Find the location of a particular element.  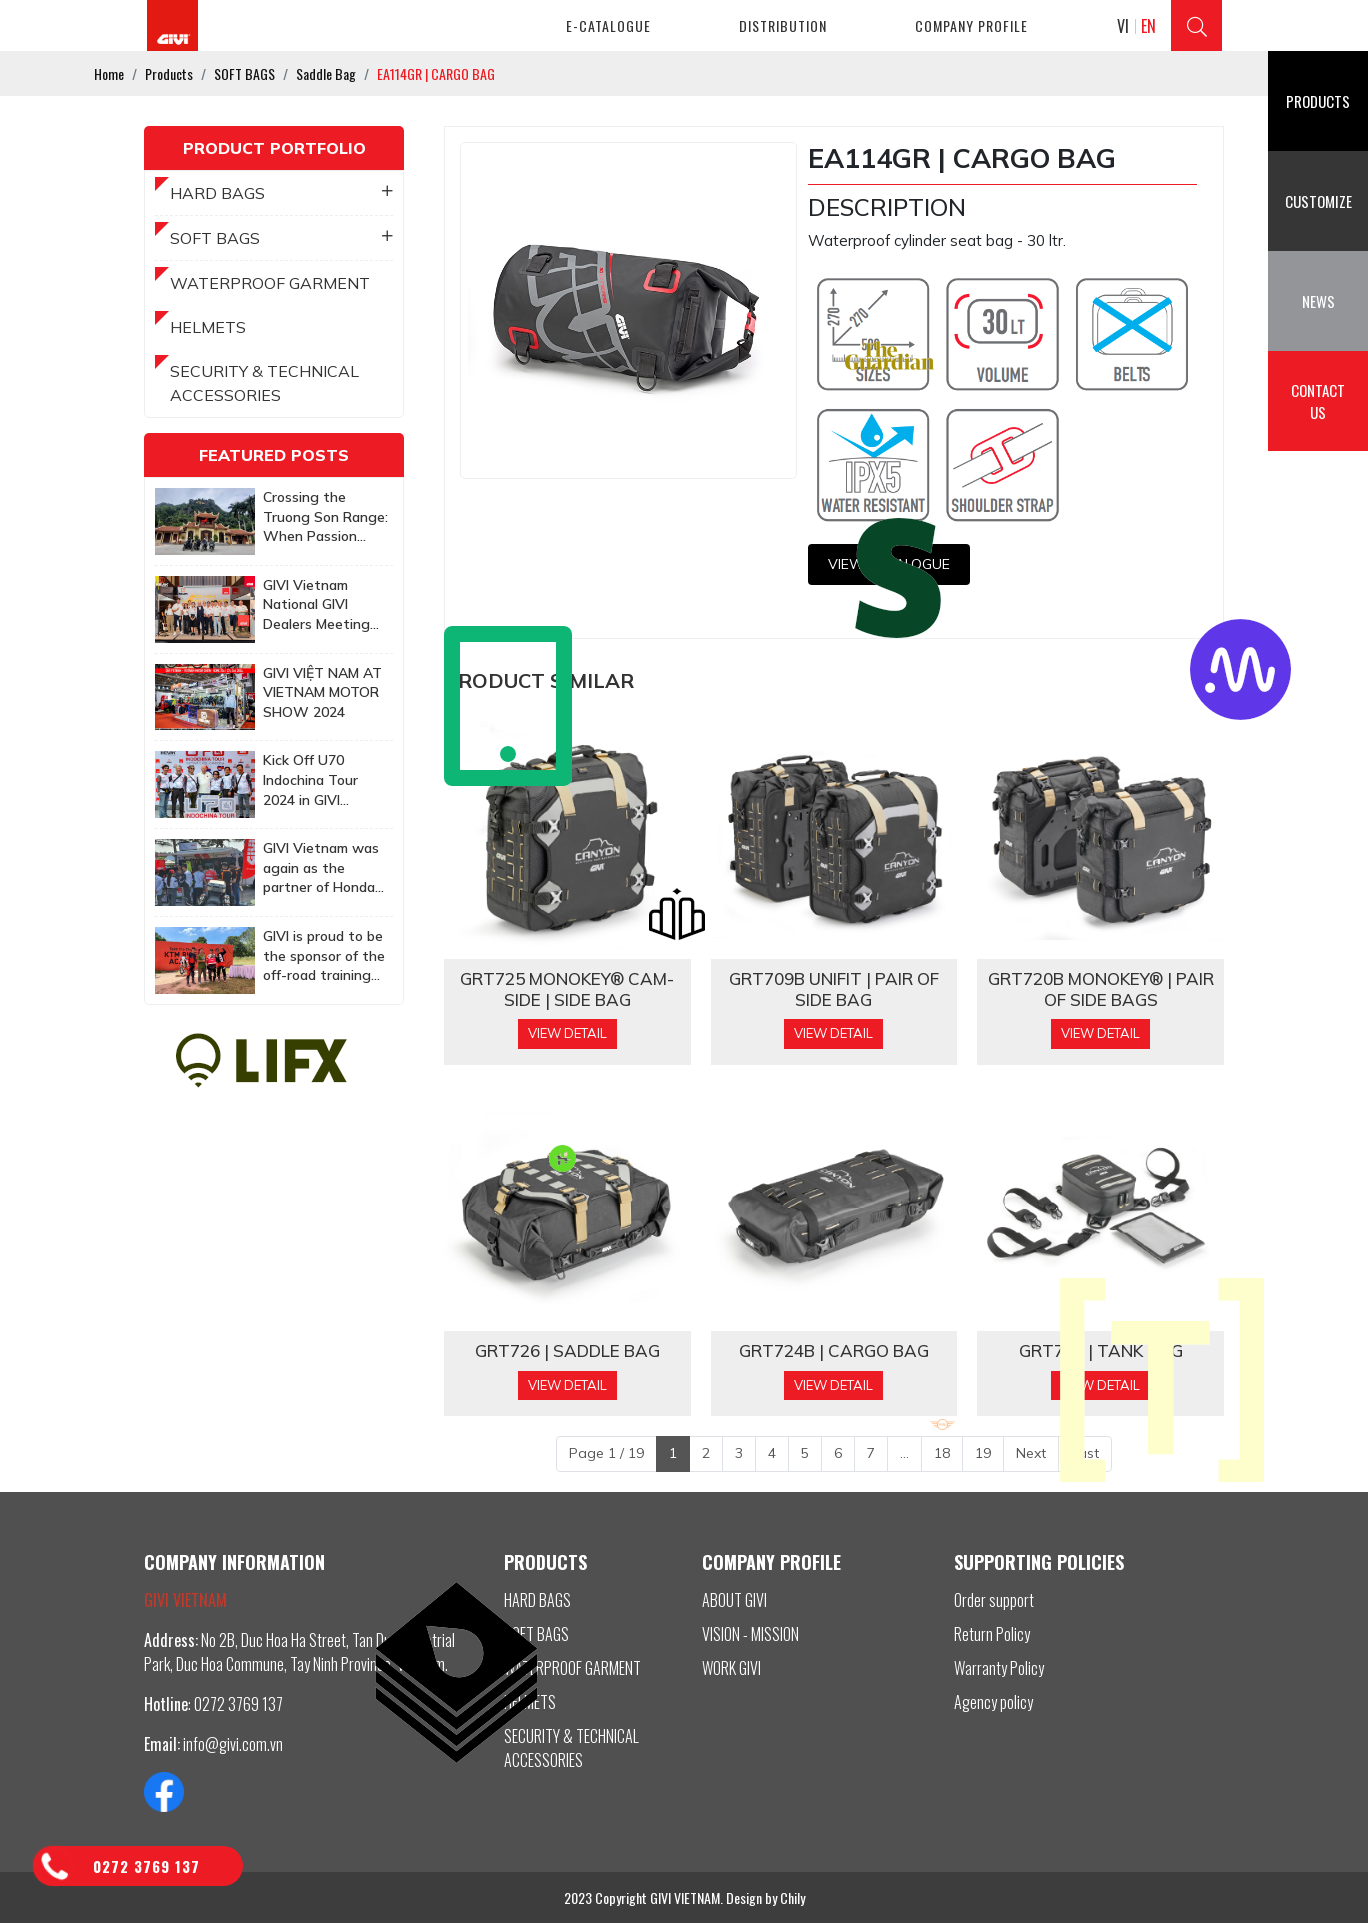

switch to tablet view is located at coordinates (508, 706).